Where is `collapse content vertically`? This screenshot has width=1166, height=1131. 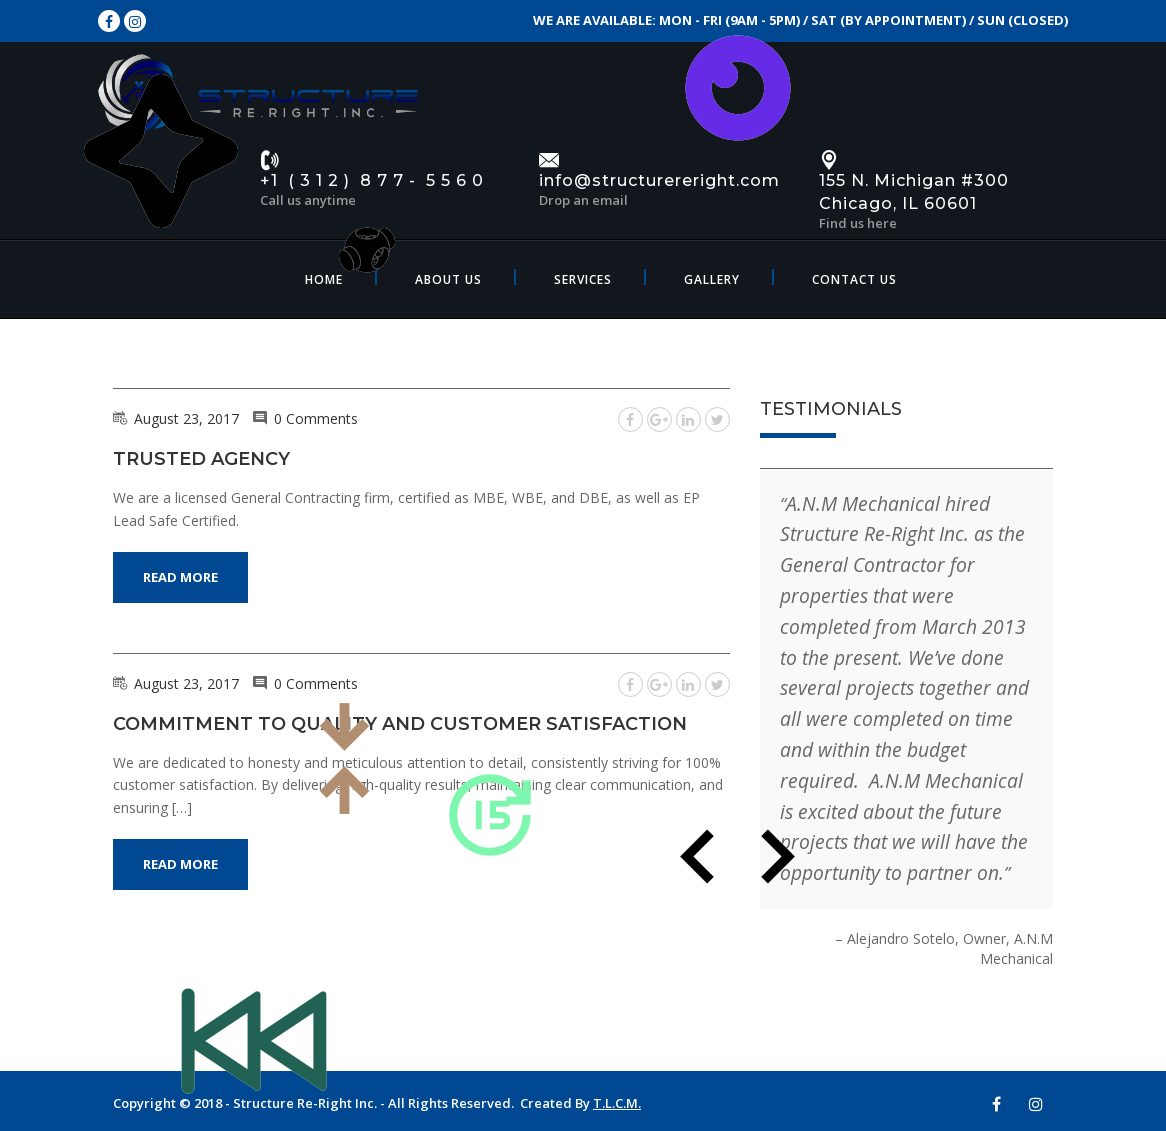 collapse content vertically is located at coordinates (344, 758).